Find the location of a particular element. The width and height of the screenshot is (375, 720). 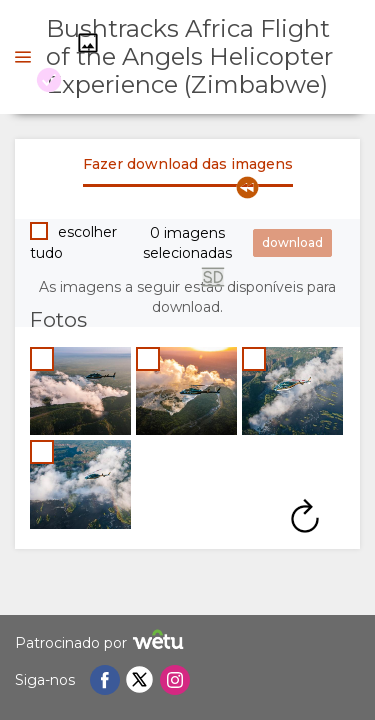

indicates standard definition video quality is located at coordinates (213, 277).